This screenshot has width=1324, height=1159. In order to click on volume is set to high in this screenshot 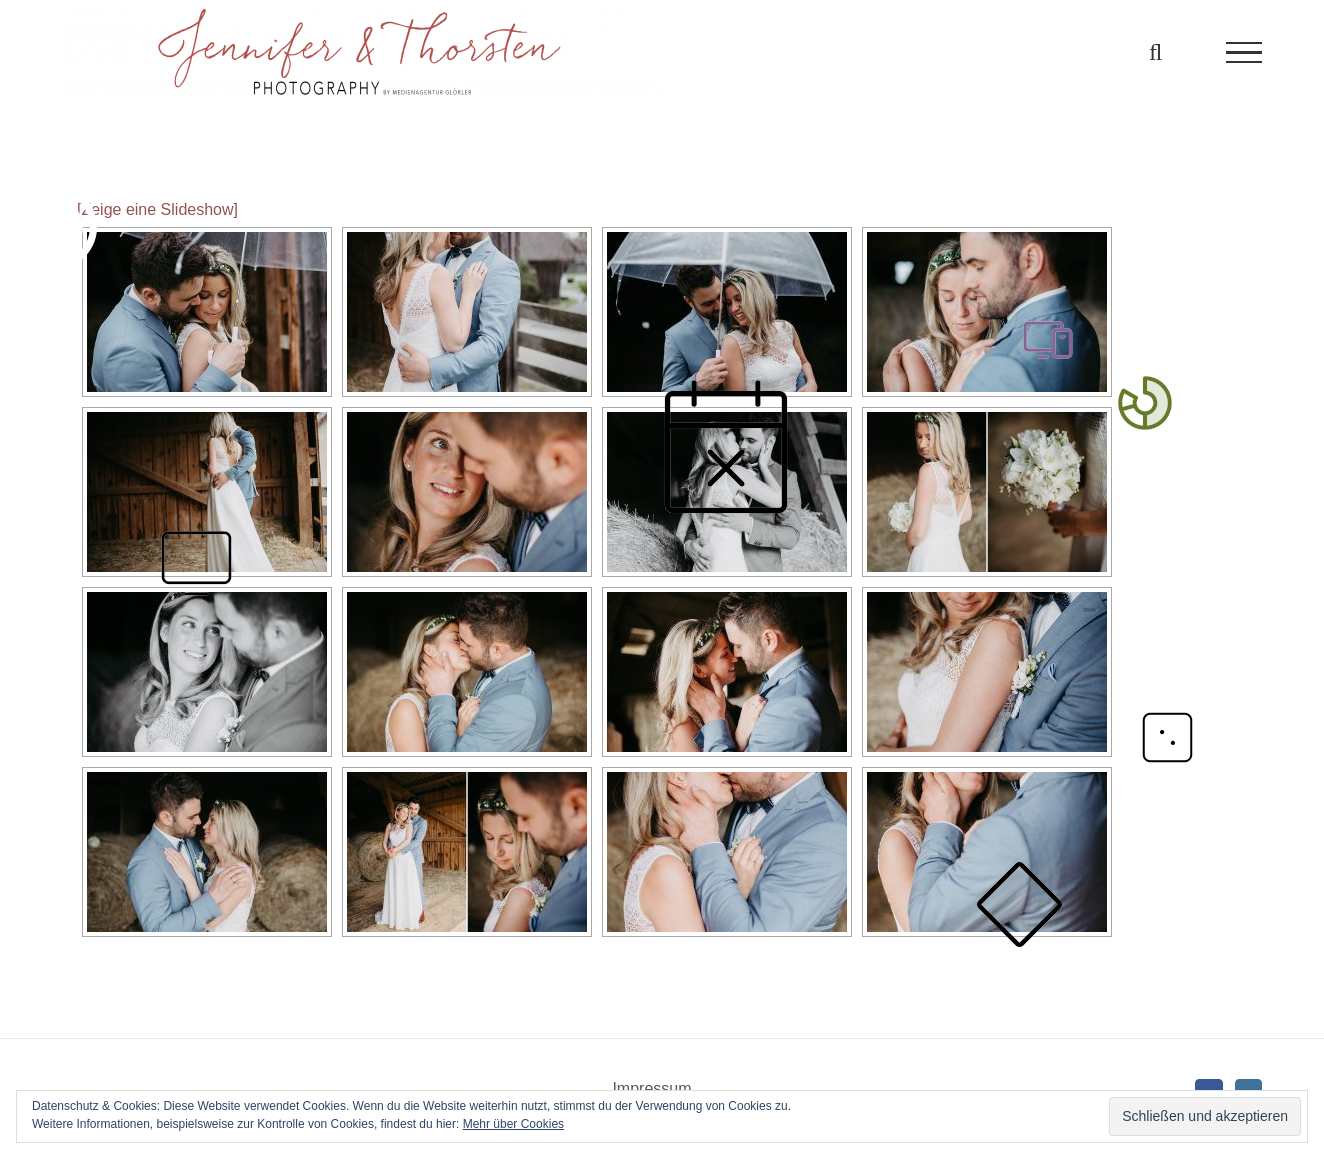, I will do `click(50, 227)`.